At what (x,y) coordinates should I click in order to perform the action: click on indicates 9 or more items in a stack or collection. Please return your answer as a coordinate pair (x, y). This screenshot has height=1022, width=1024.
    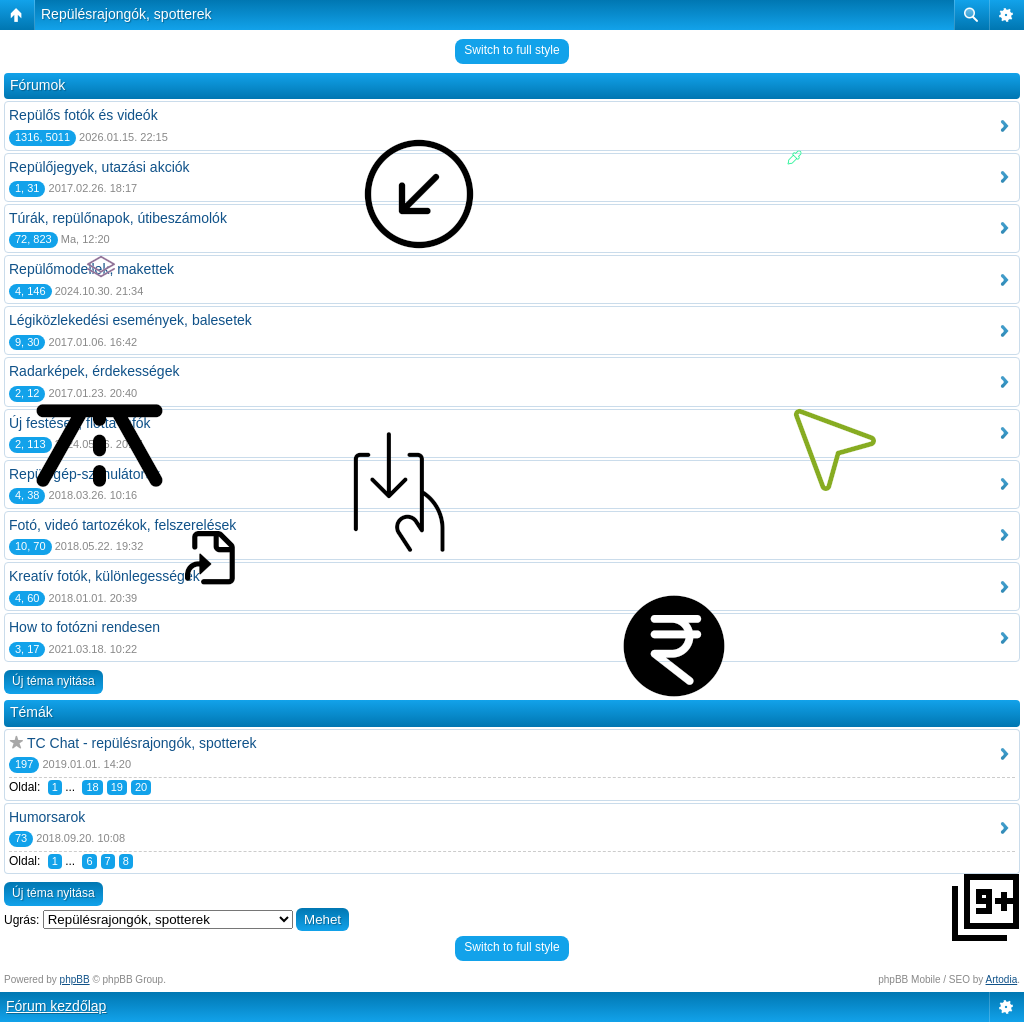
    Looking at the image, I should click on (985, 907).